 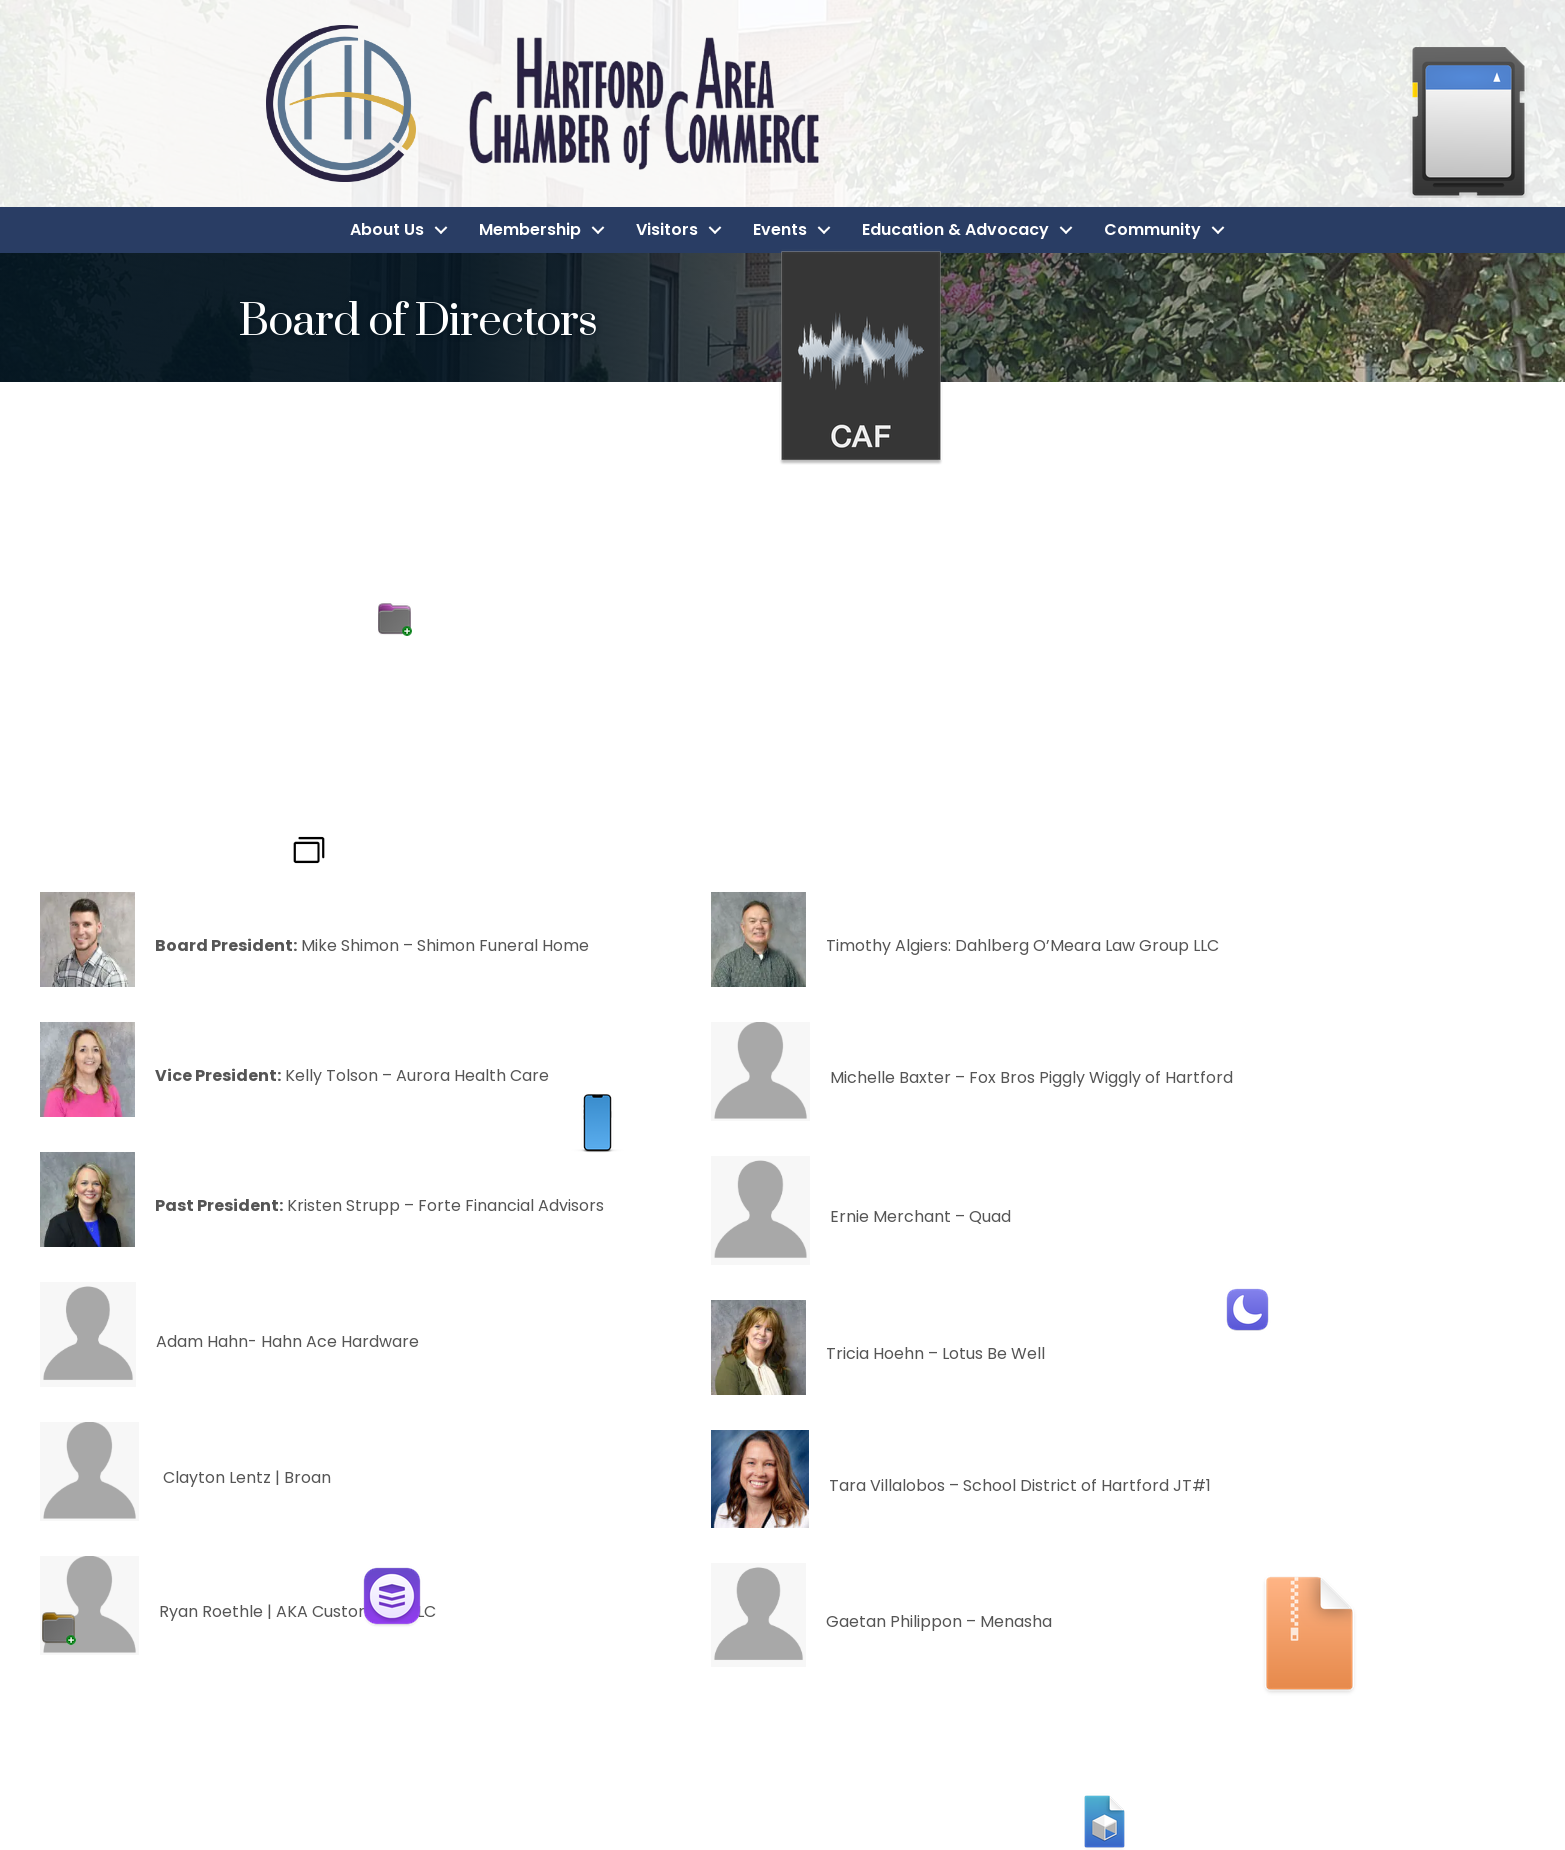 What do you see at coordinates (309, 850) in the screenshot?
I see `view stacked cards or layers` at bounding box center [309, 850].